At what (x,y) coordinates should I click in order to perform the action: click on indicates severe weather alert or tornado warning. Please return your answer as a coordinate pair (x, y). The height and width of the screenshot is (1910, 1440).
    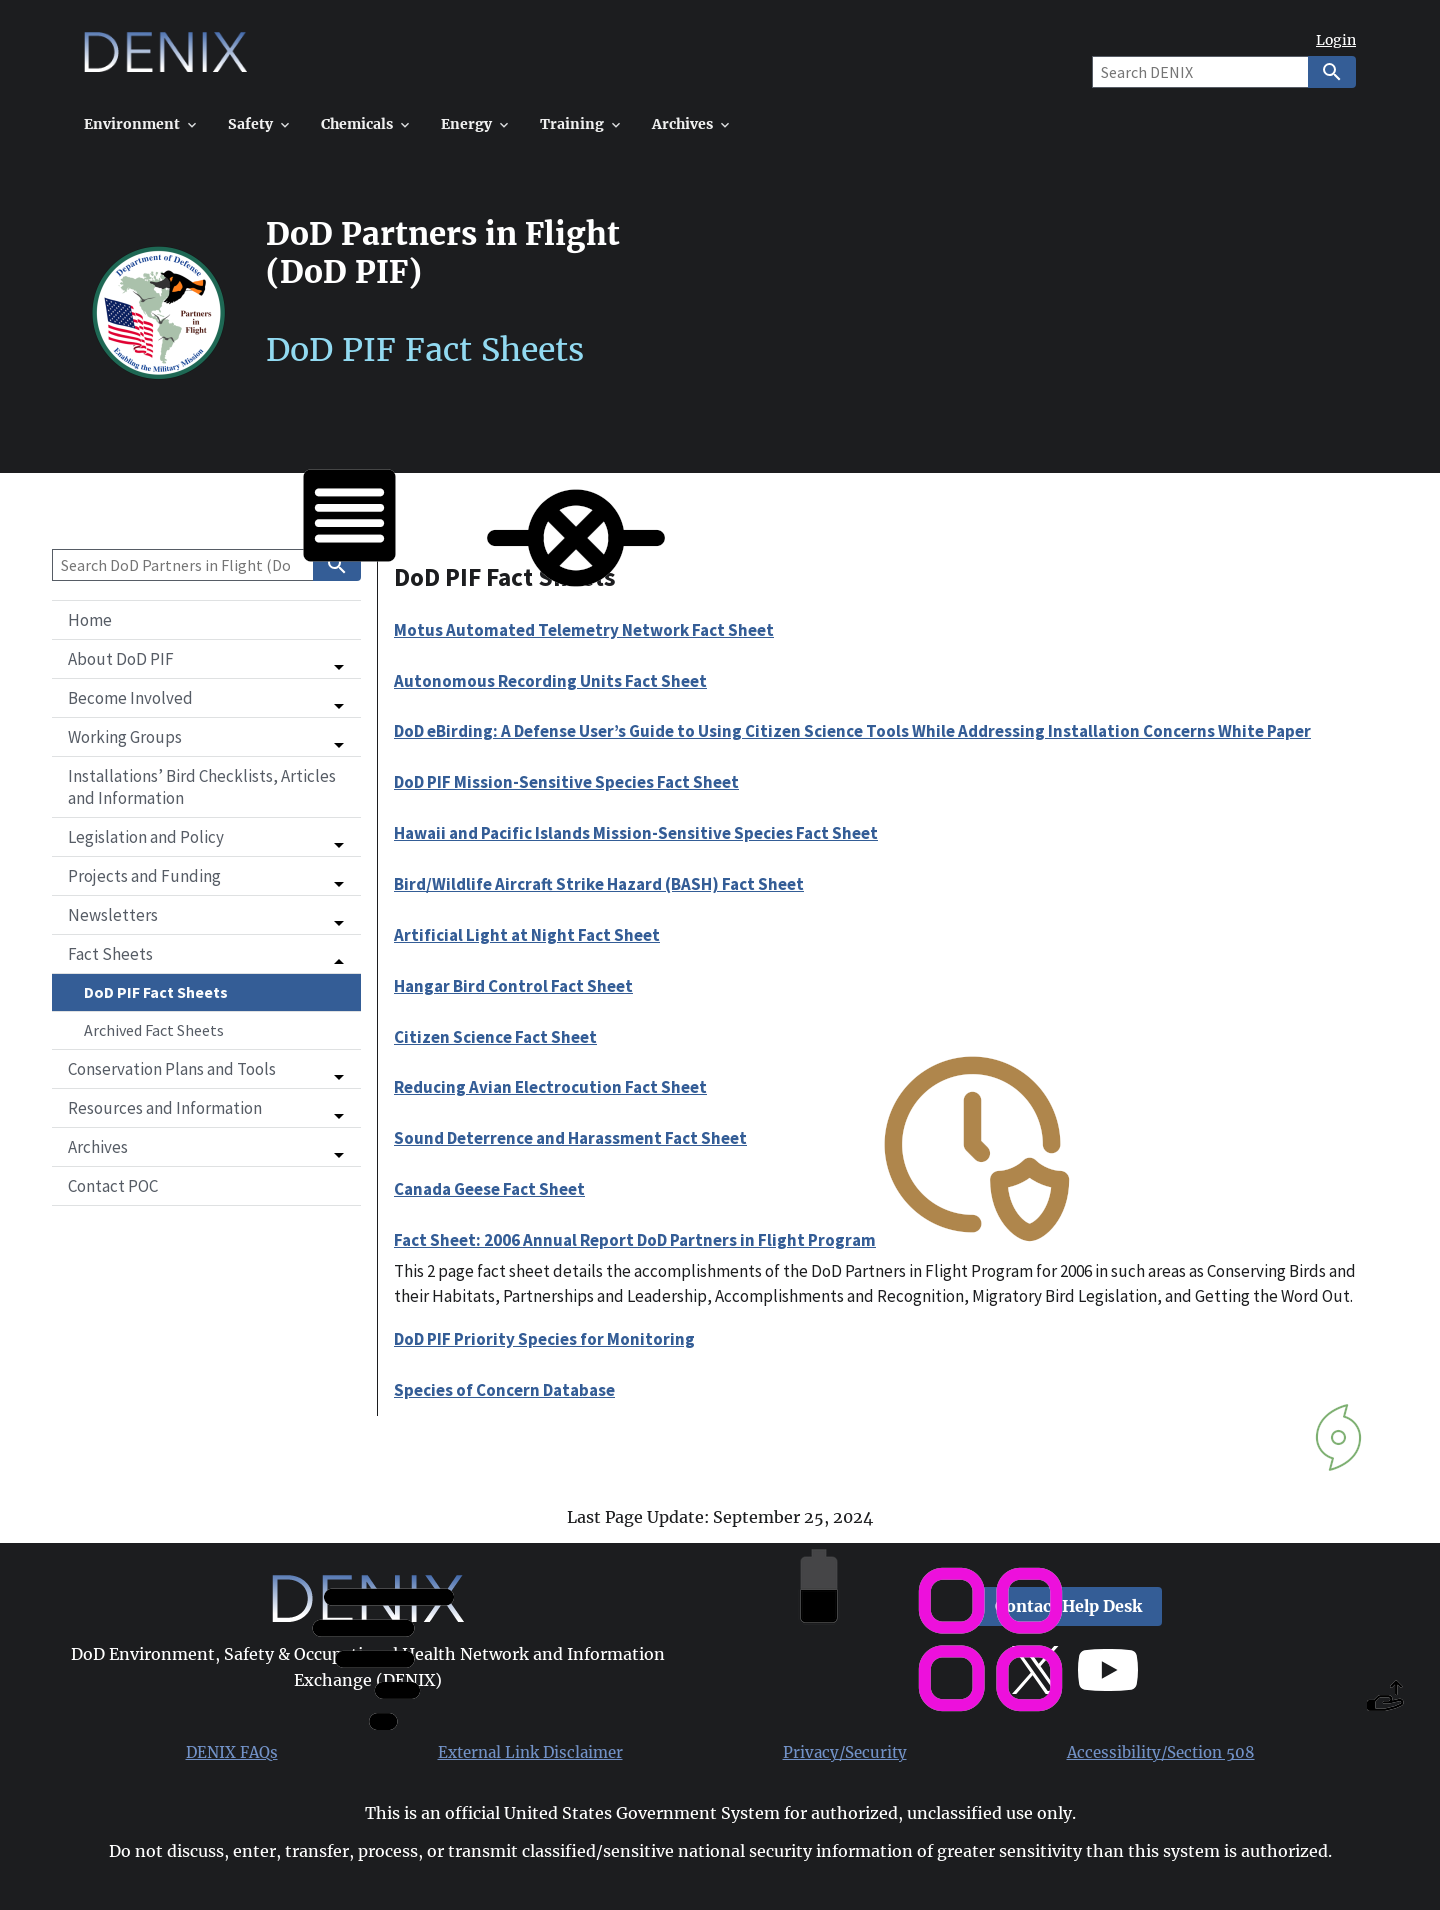
    Looking at the image, I should click on (380, 1656).